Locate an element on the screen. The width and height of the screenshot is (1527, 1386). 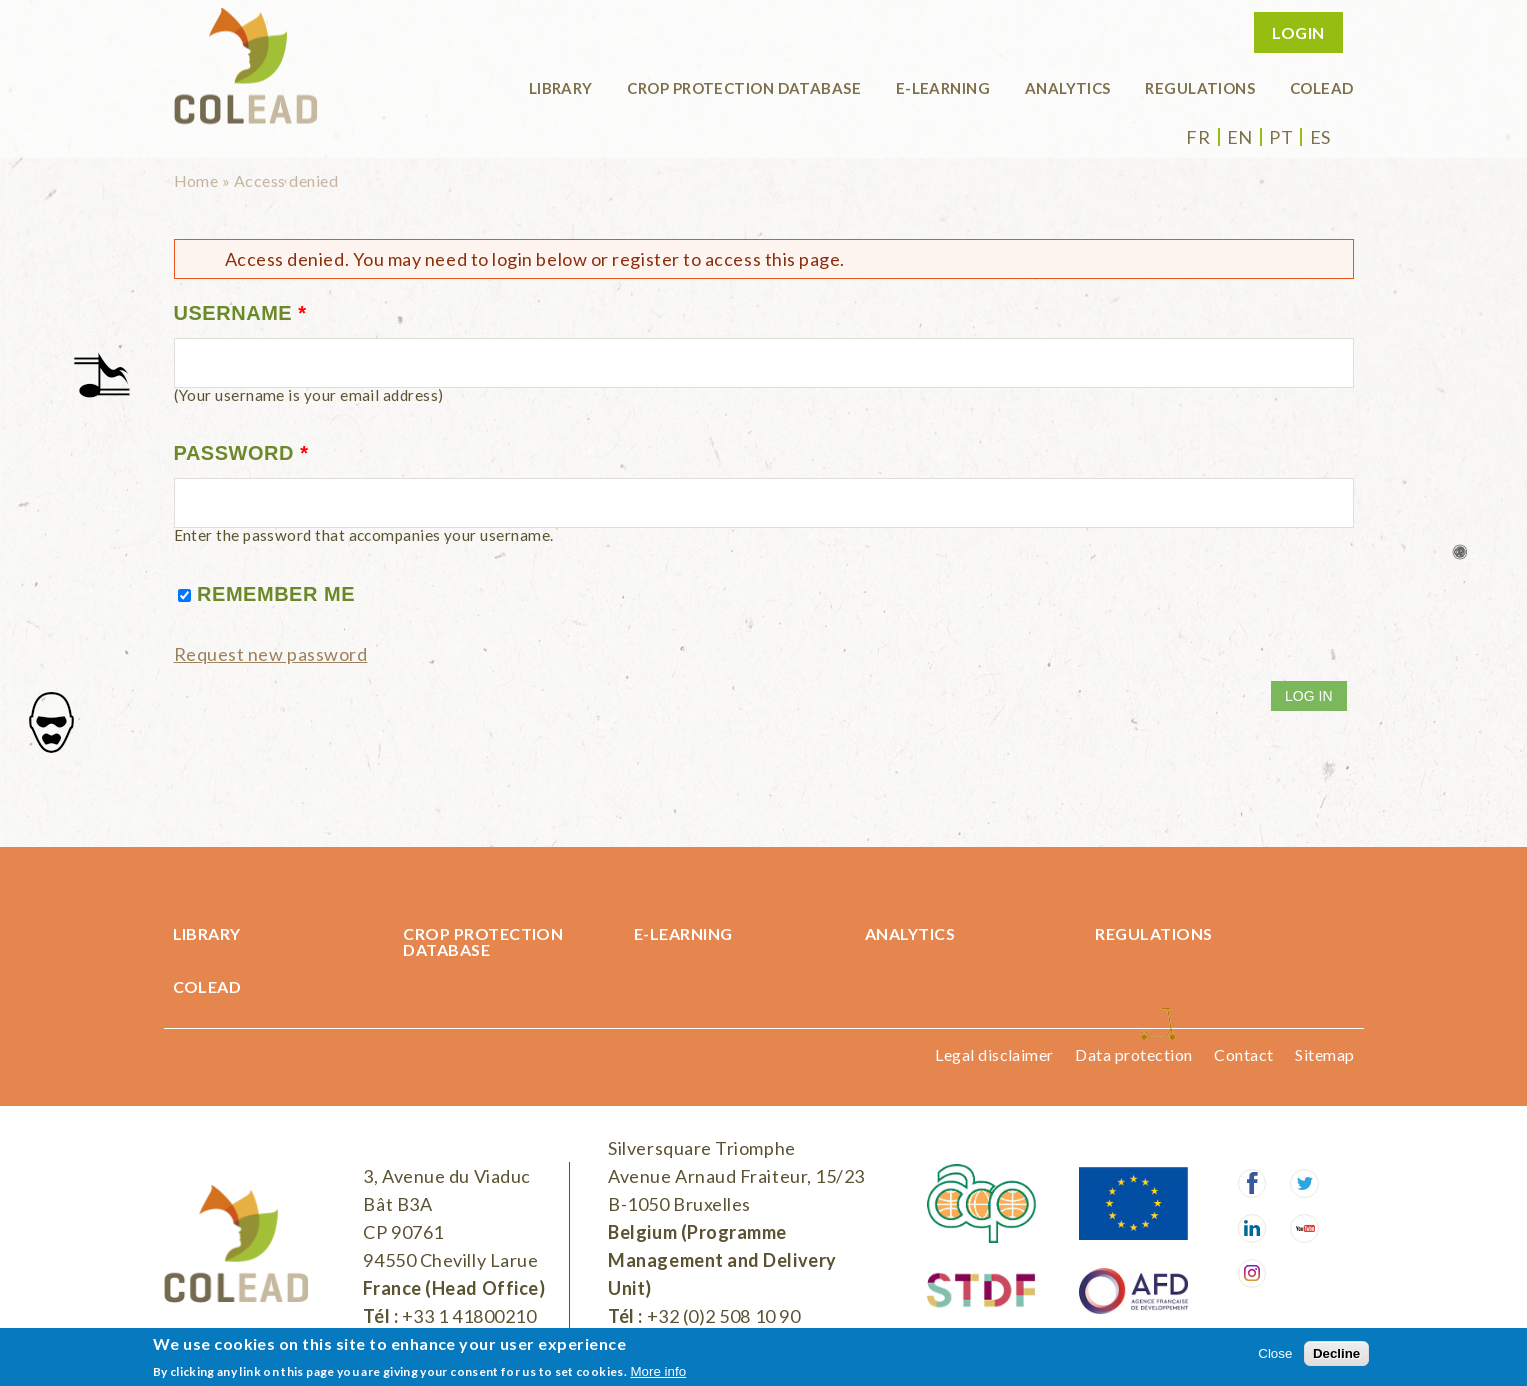
indicates a villain or antagonist character is located at coordinates (51, 722).